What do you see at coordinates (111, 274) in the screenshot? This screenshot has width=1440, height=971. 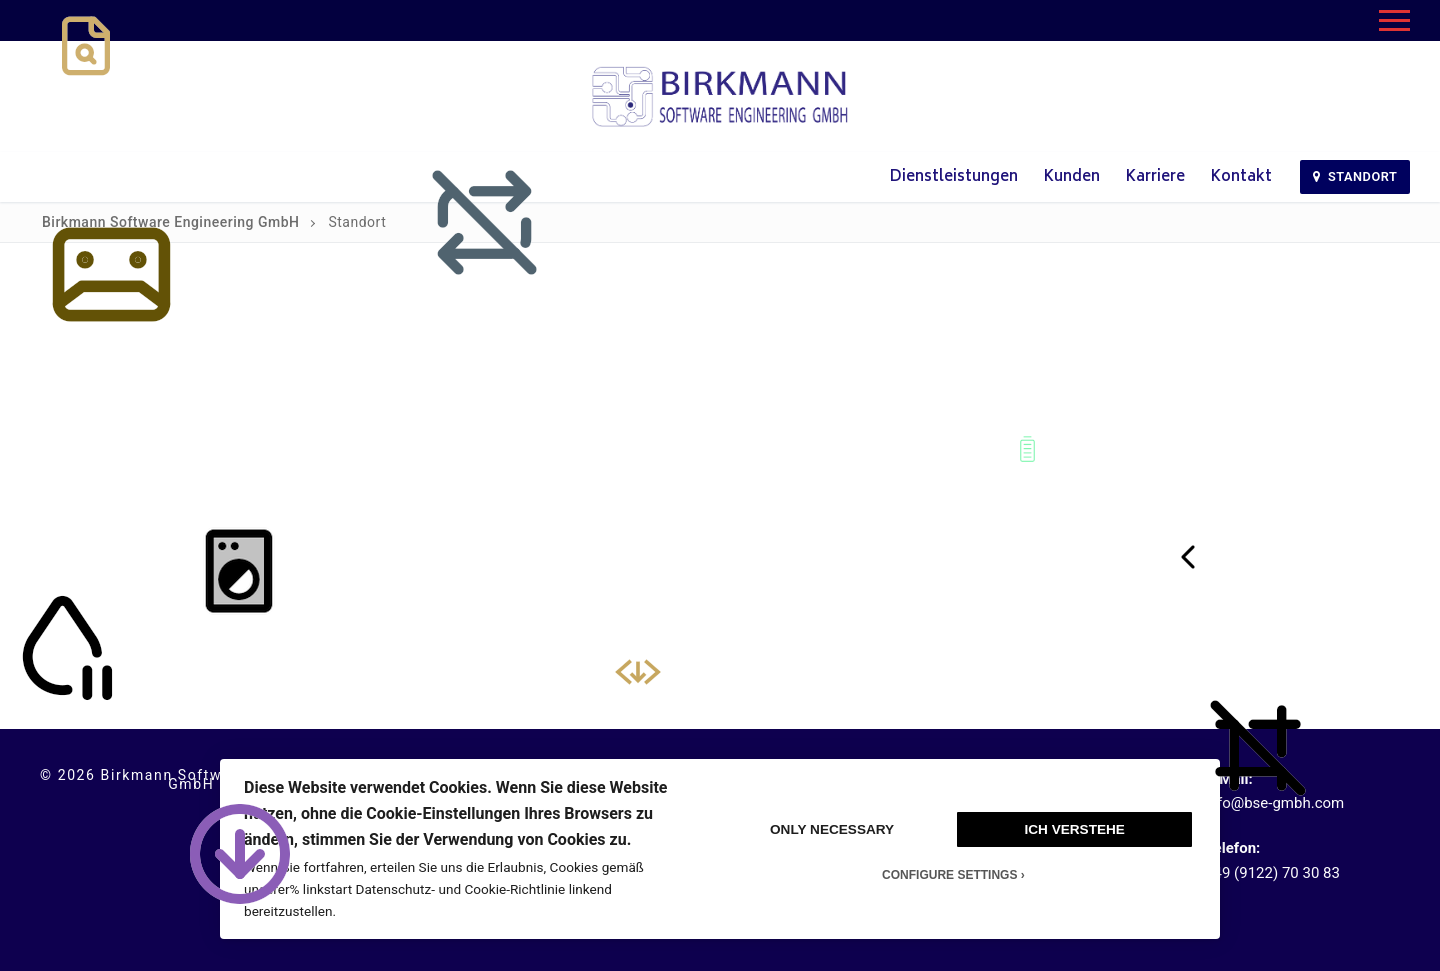 I see `access audio recordings or cassette archives` at bounding box center [111, 274].